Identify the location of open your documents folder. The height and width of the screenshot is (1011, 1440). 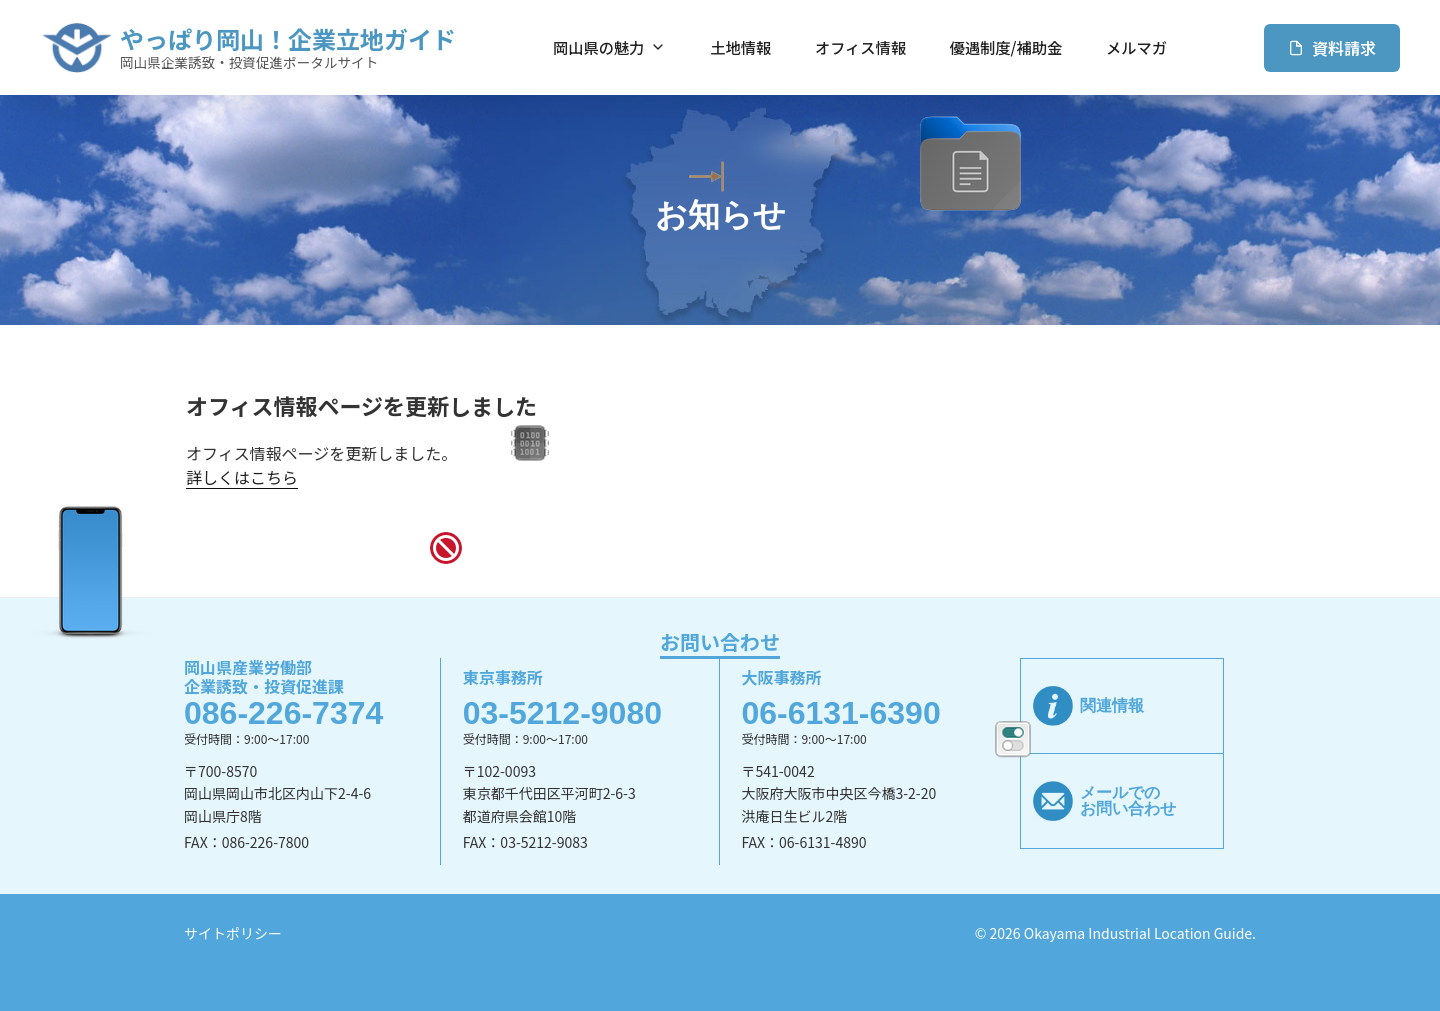
(970, 163).